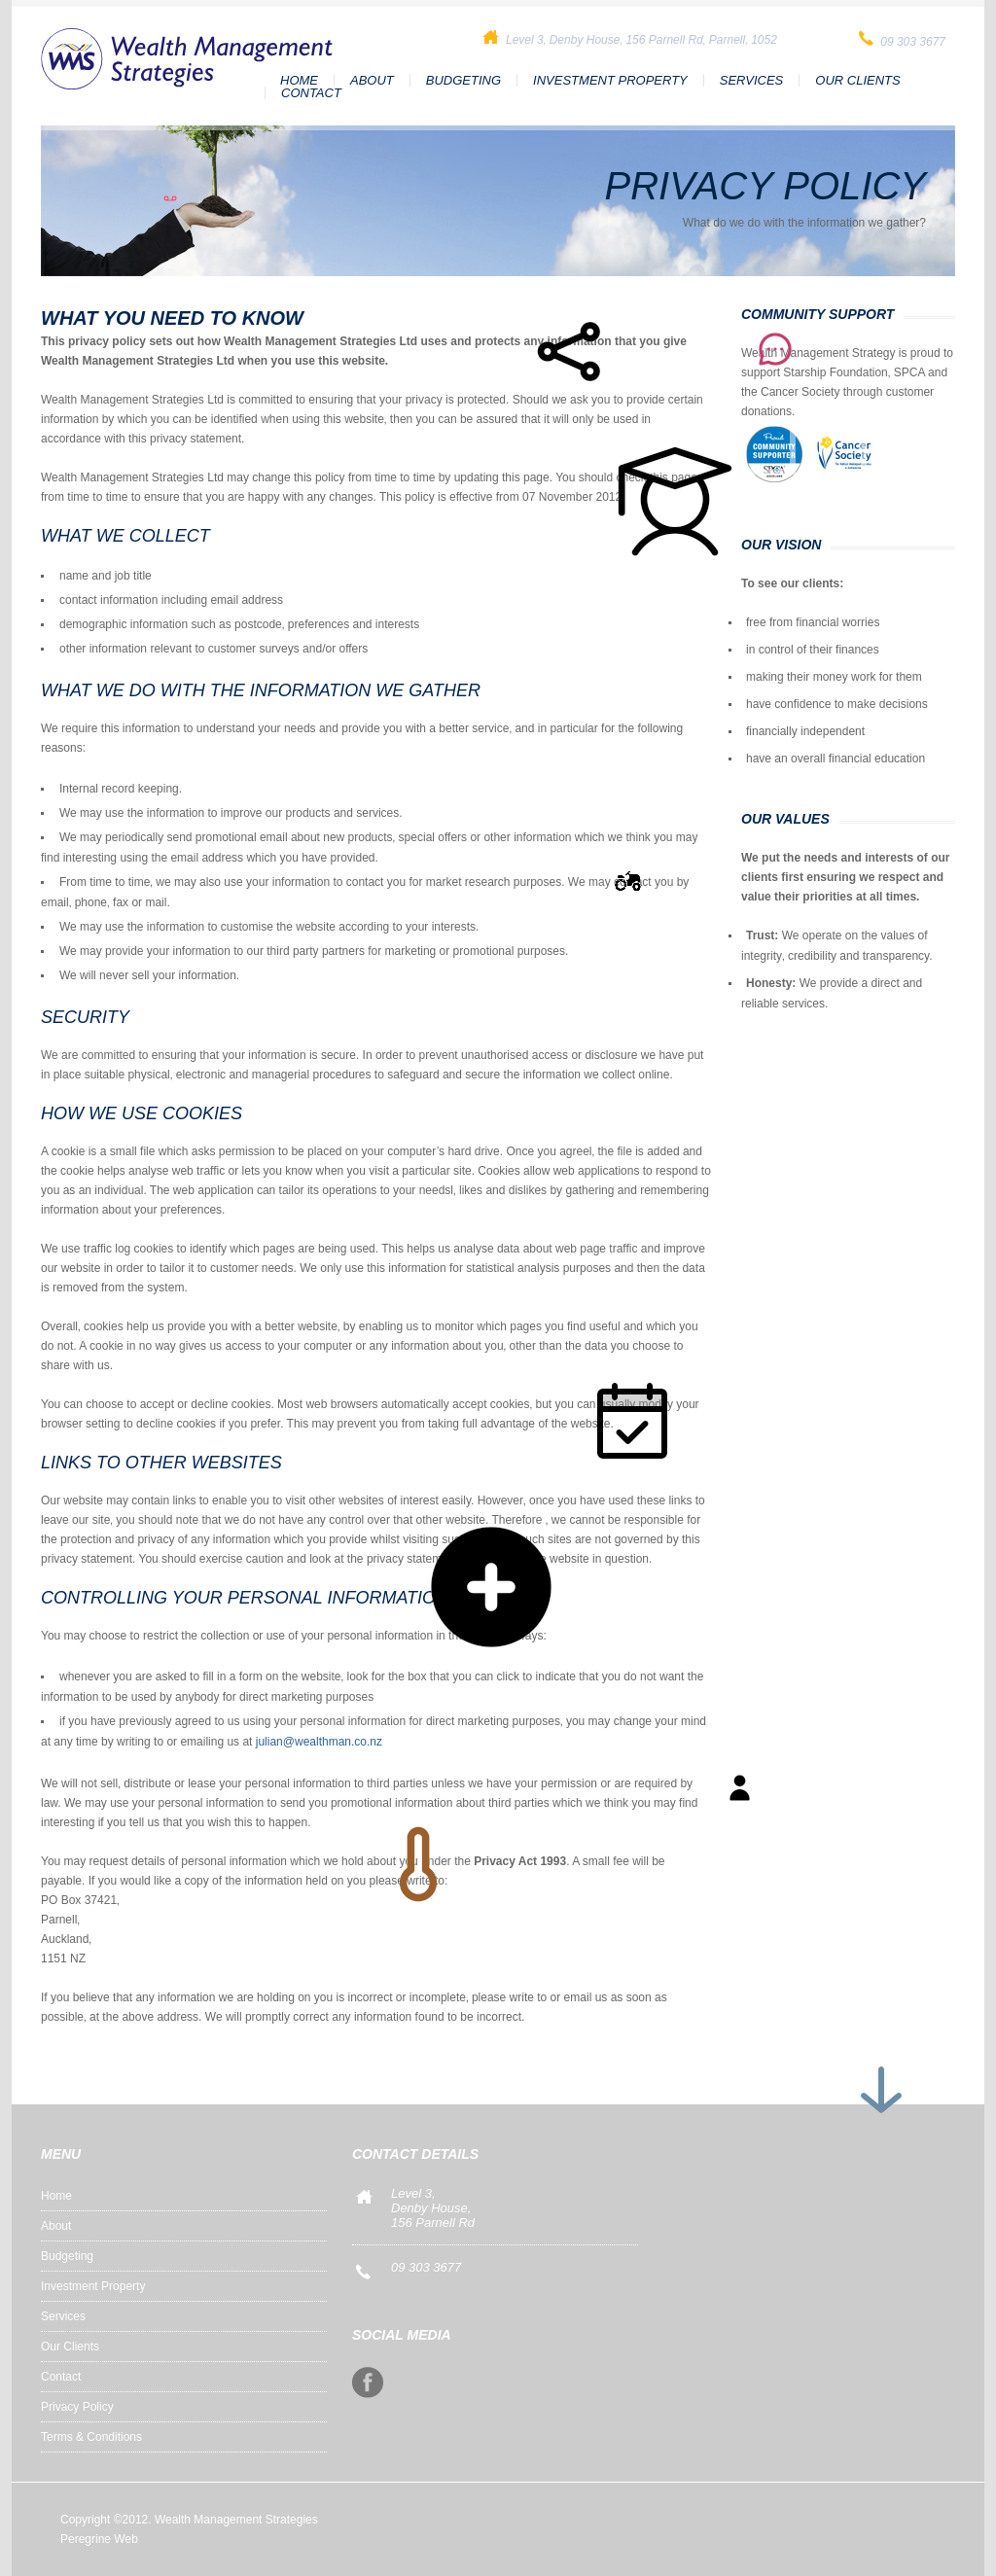  Describe the element at coordinates (775, 349) in the screenshot. I see `open chat or messaging` at that location.